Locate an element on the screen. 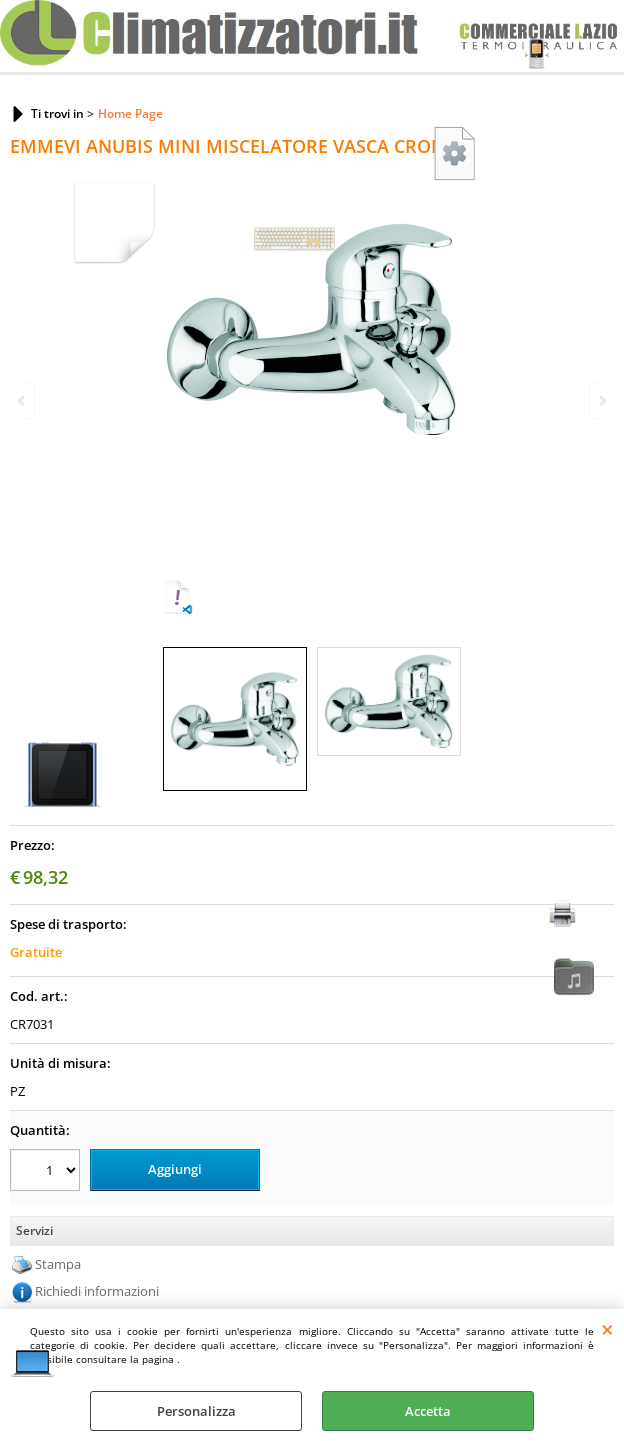 The image size is (624, 1441). access printer settings and preferences is located at coordinates (562, 913).